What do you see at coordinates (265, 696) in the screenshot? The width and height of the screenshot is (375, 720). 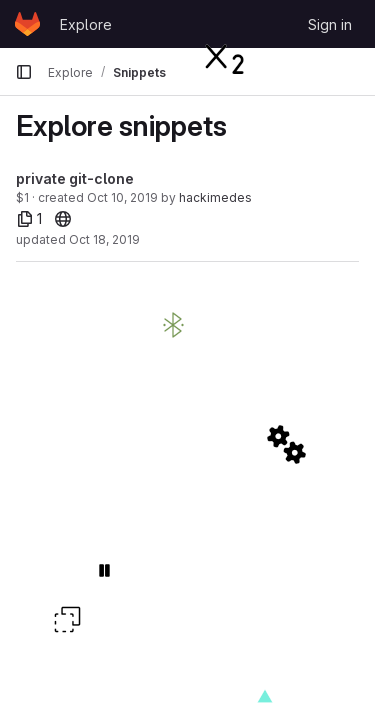 I see `vercel platform logo` at bounding box center [265, 696].